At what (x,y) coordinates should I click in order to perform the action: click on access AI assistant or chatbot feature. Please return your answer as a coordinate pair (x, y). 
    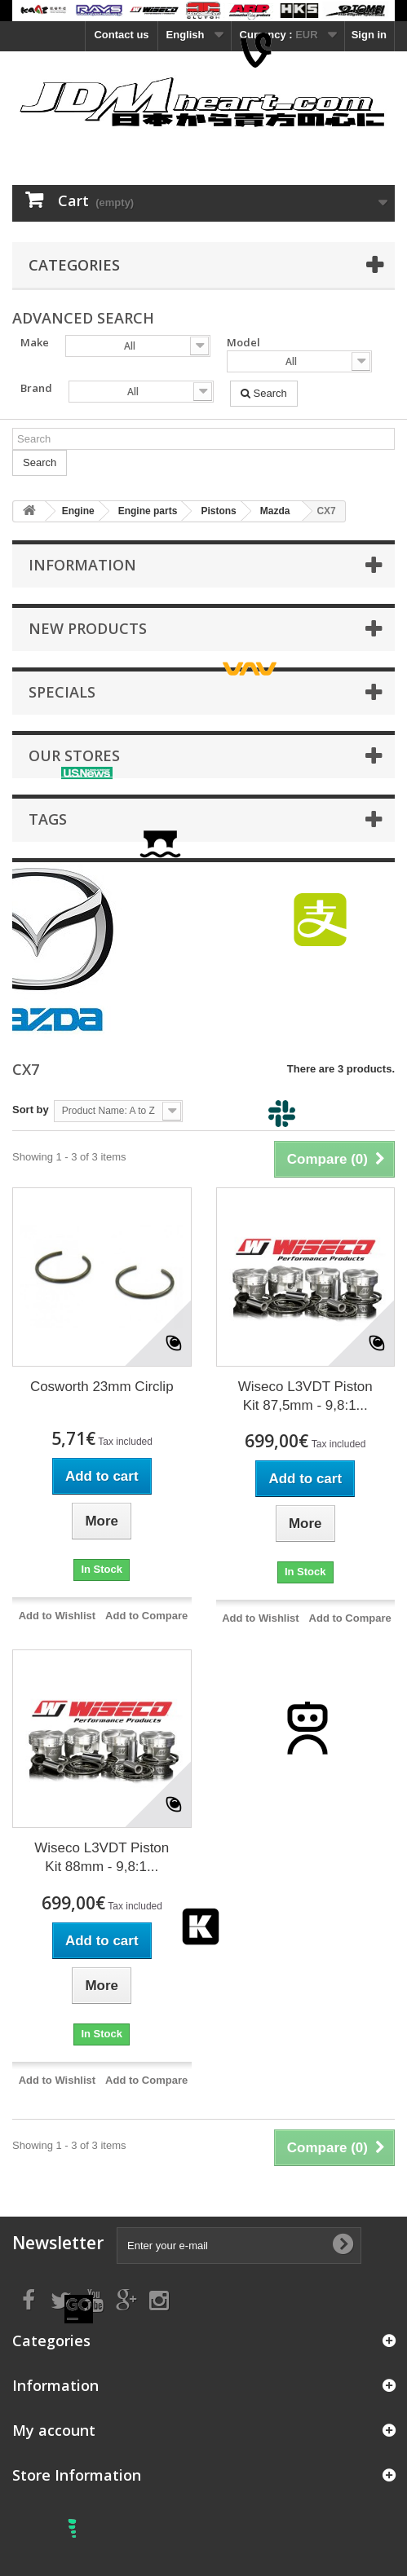
    Looking at the image, I should click on (307, 1729).